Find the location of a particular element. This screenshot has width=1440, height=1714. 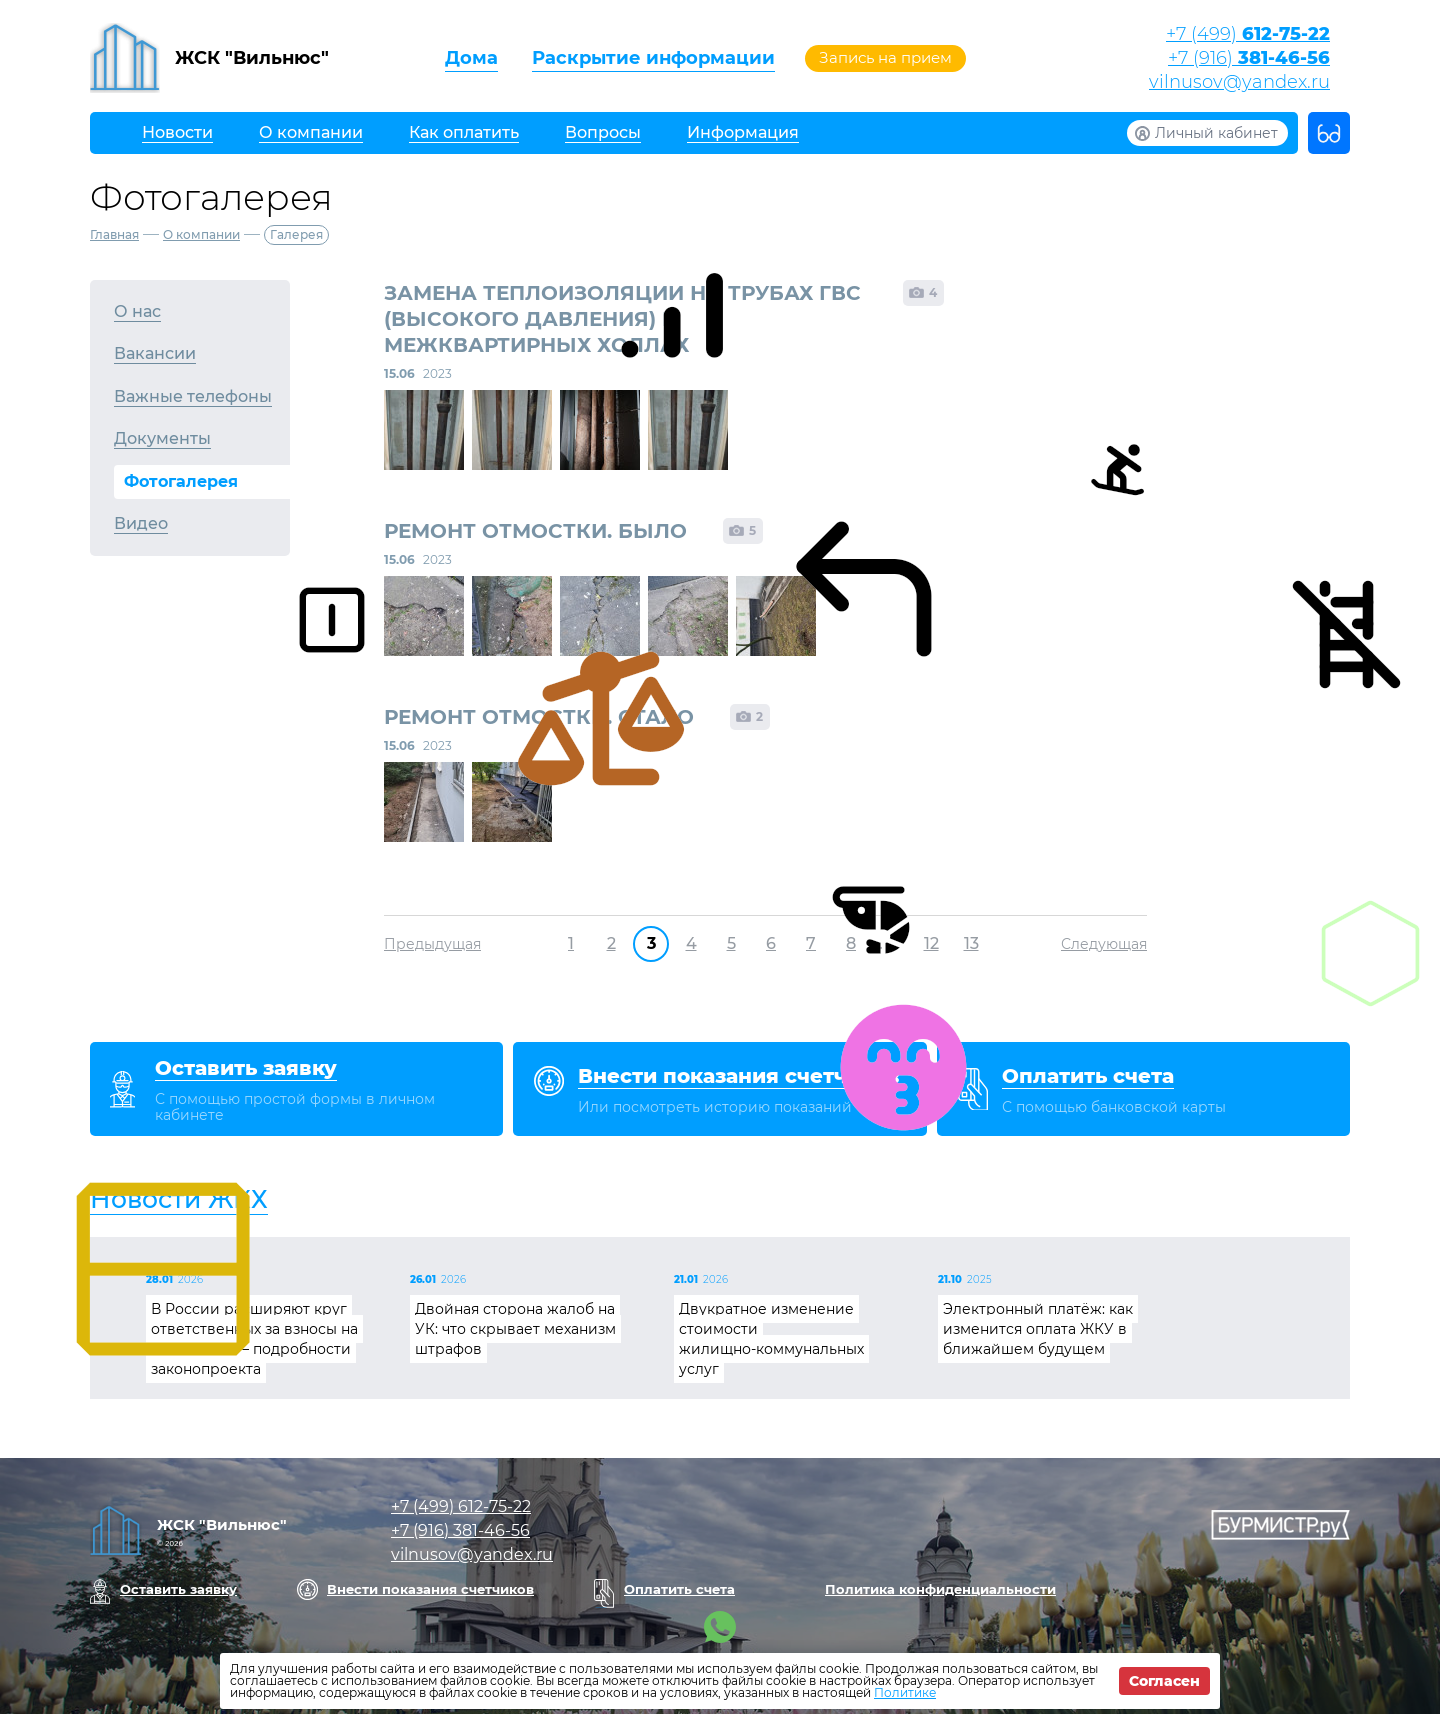

split editor view horizontally is located at coordinates (156, 1262).